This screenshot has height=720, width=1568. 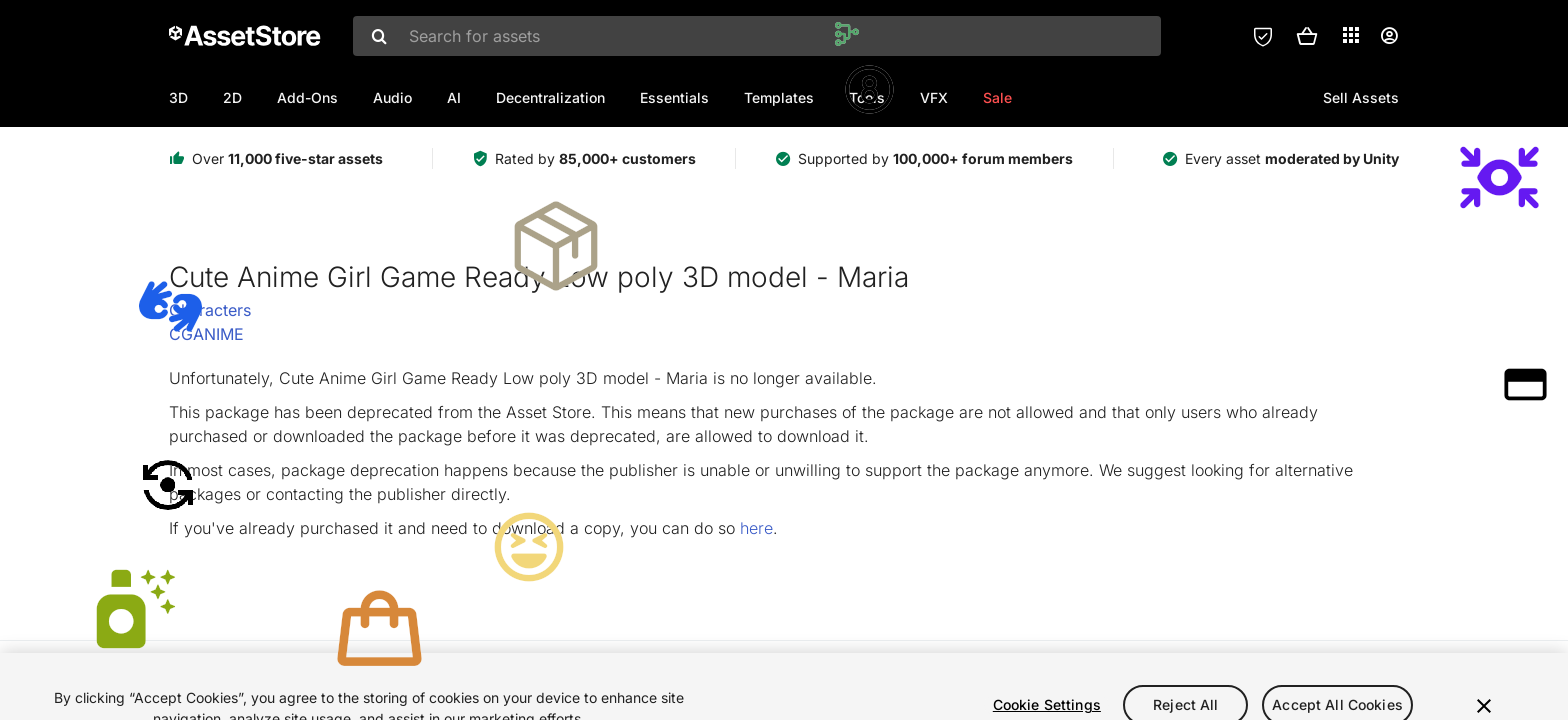 I want to click on switch between front and rear camera, so click(x=168, y=485).